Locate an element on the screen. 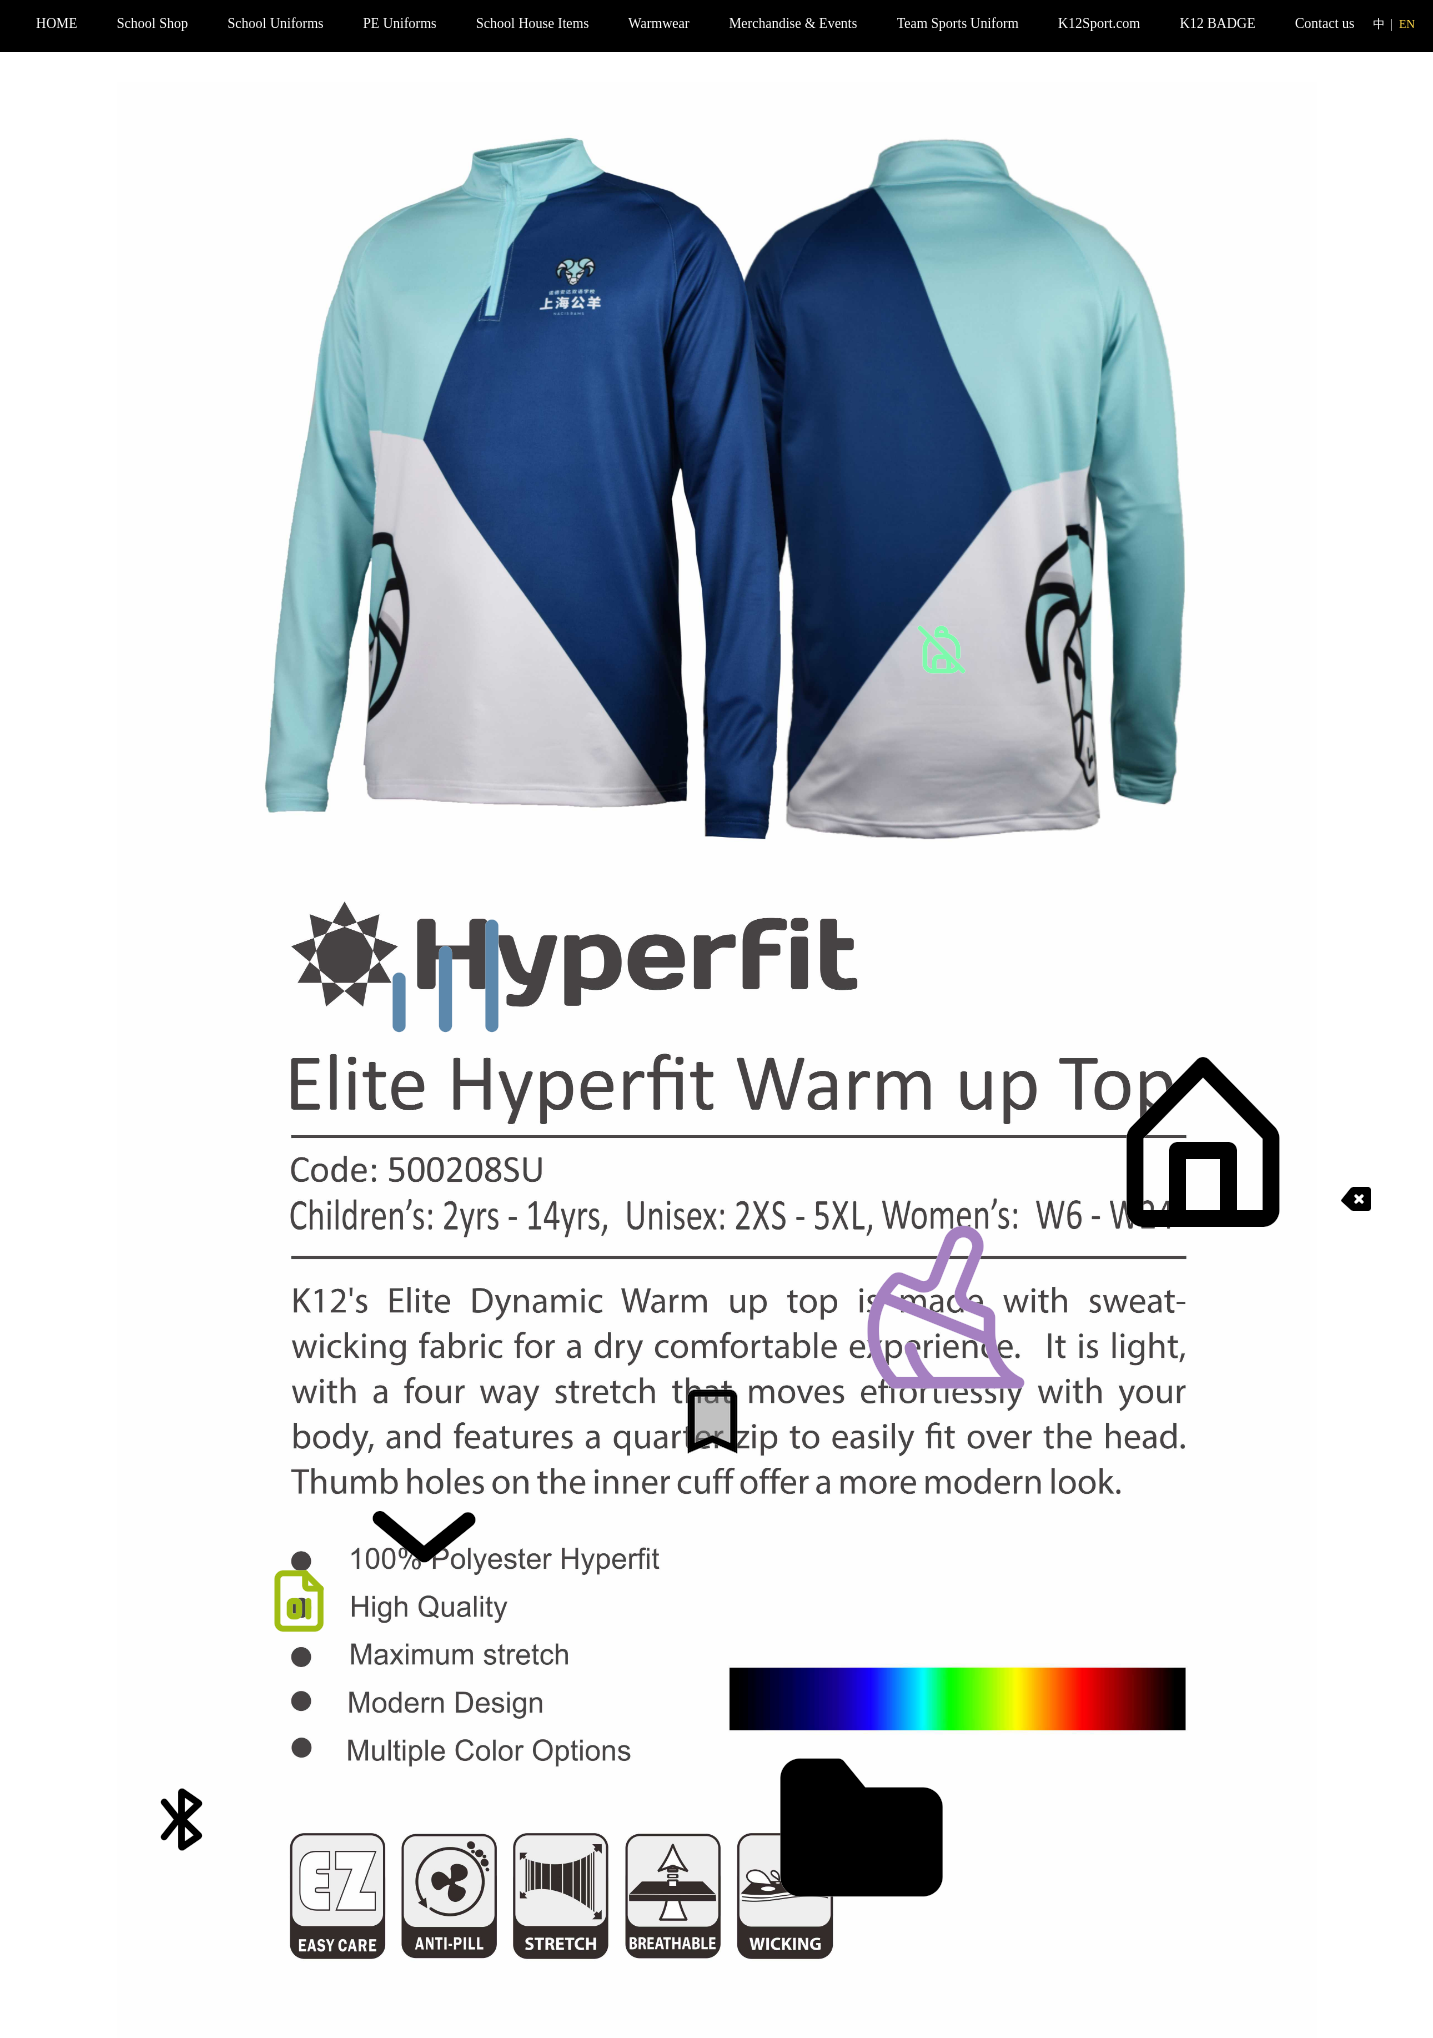 This screenshot has height=2038, width=1433. view analytics or statistics is located at coordinates (445, 972).